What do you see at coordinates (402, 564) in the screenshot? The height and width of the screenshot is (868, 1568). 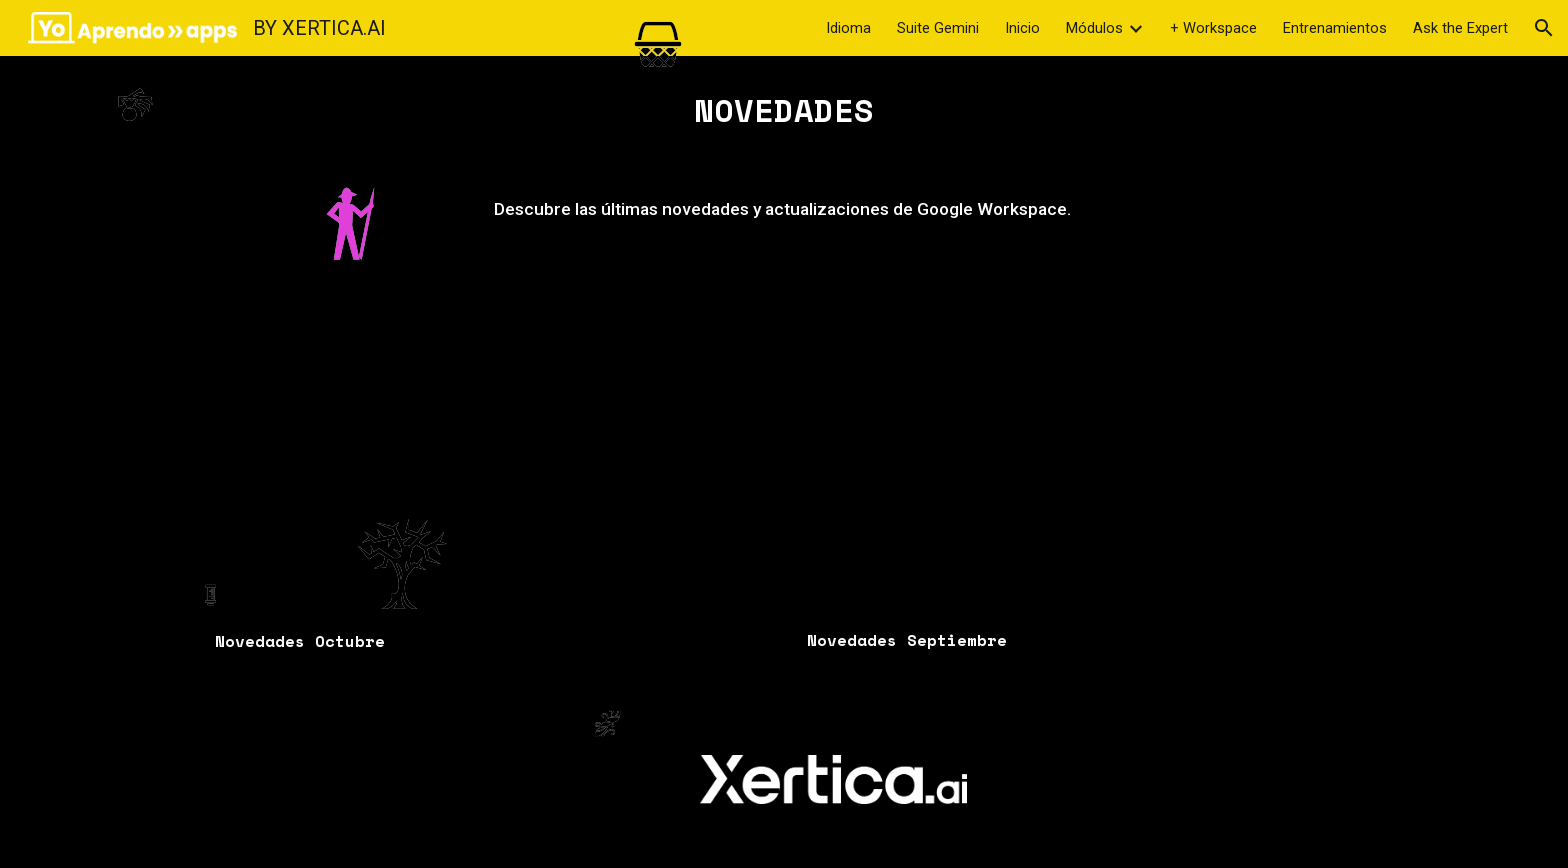 I see `dead or withered tree element in a game interface` at bounding box center [402, 564].